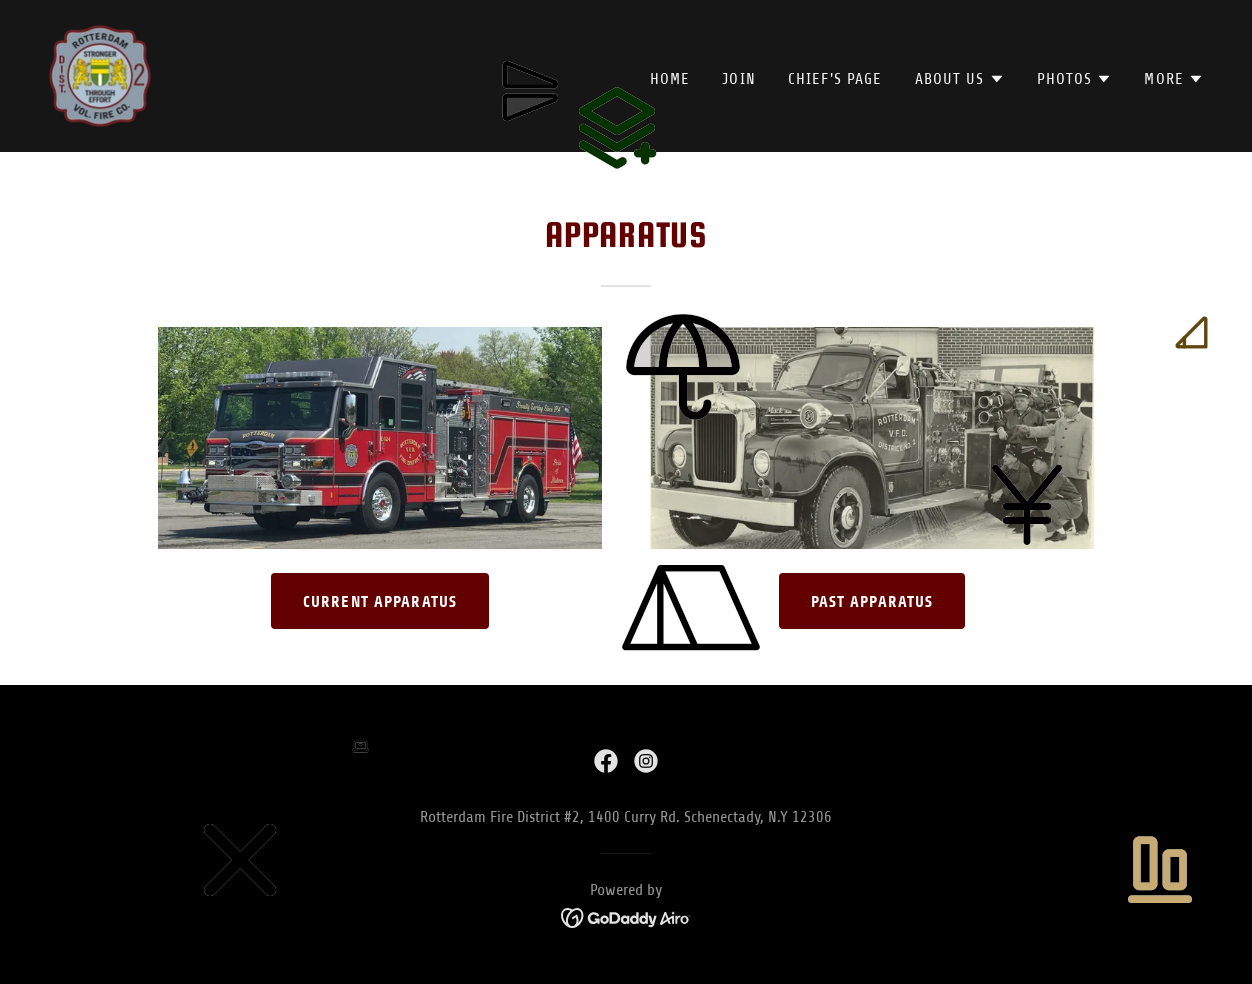 This screenshot has height=984, width=1252. I want to click on align selected objects to the bottom, so click(1160, 871).